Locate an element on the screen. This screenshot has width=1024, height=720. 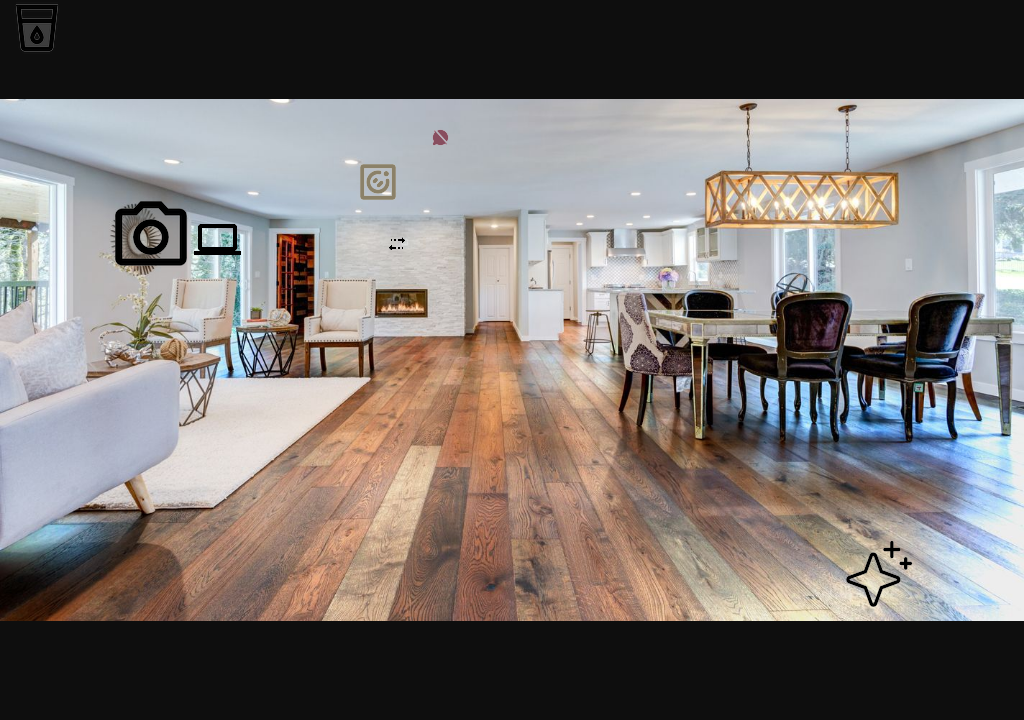
mute or disable chat notifications is located at coordinates (440, 137).